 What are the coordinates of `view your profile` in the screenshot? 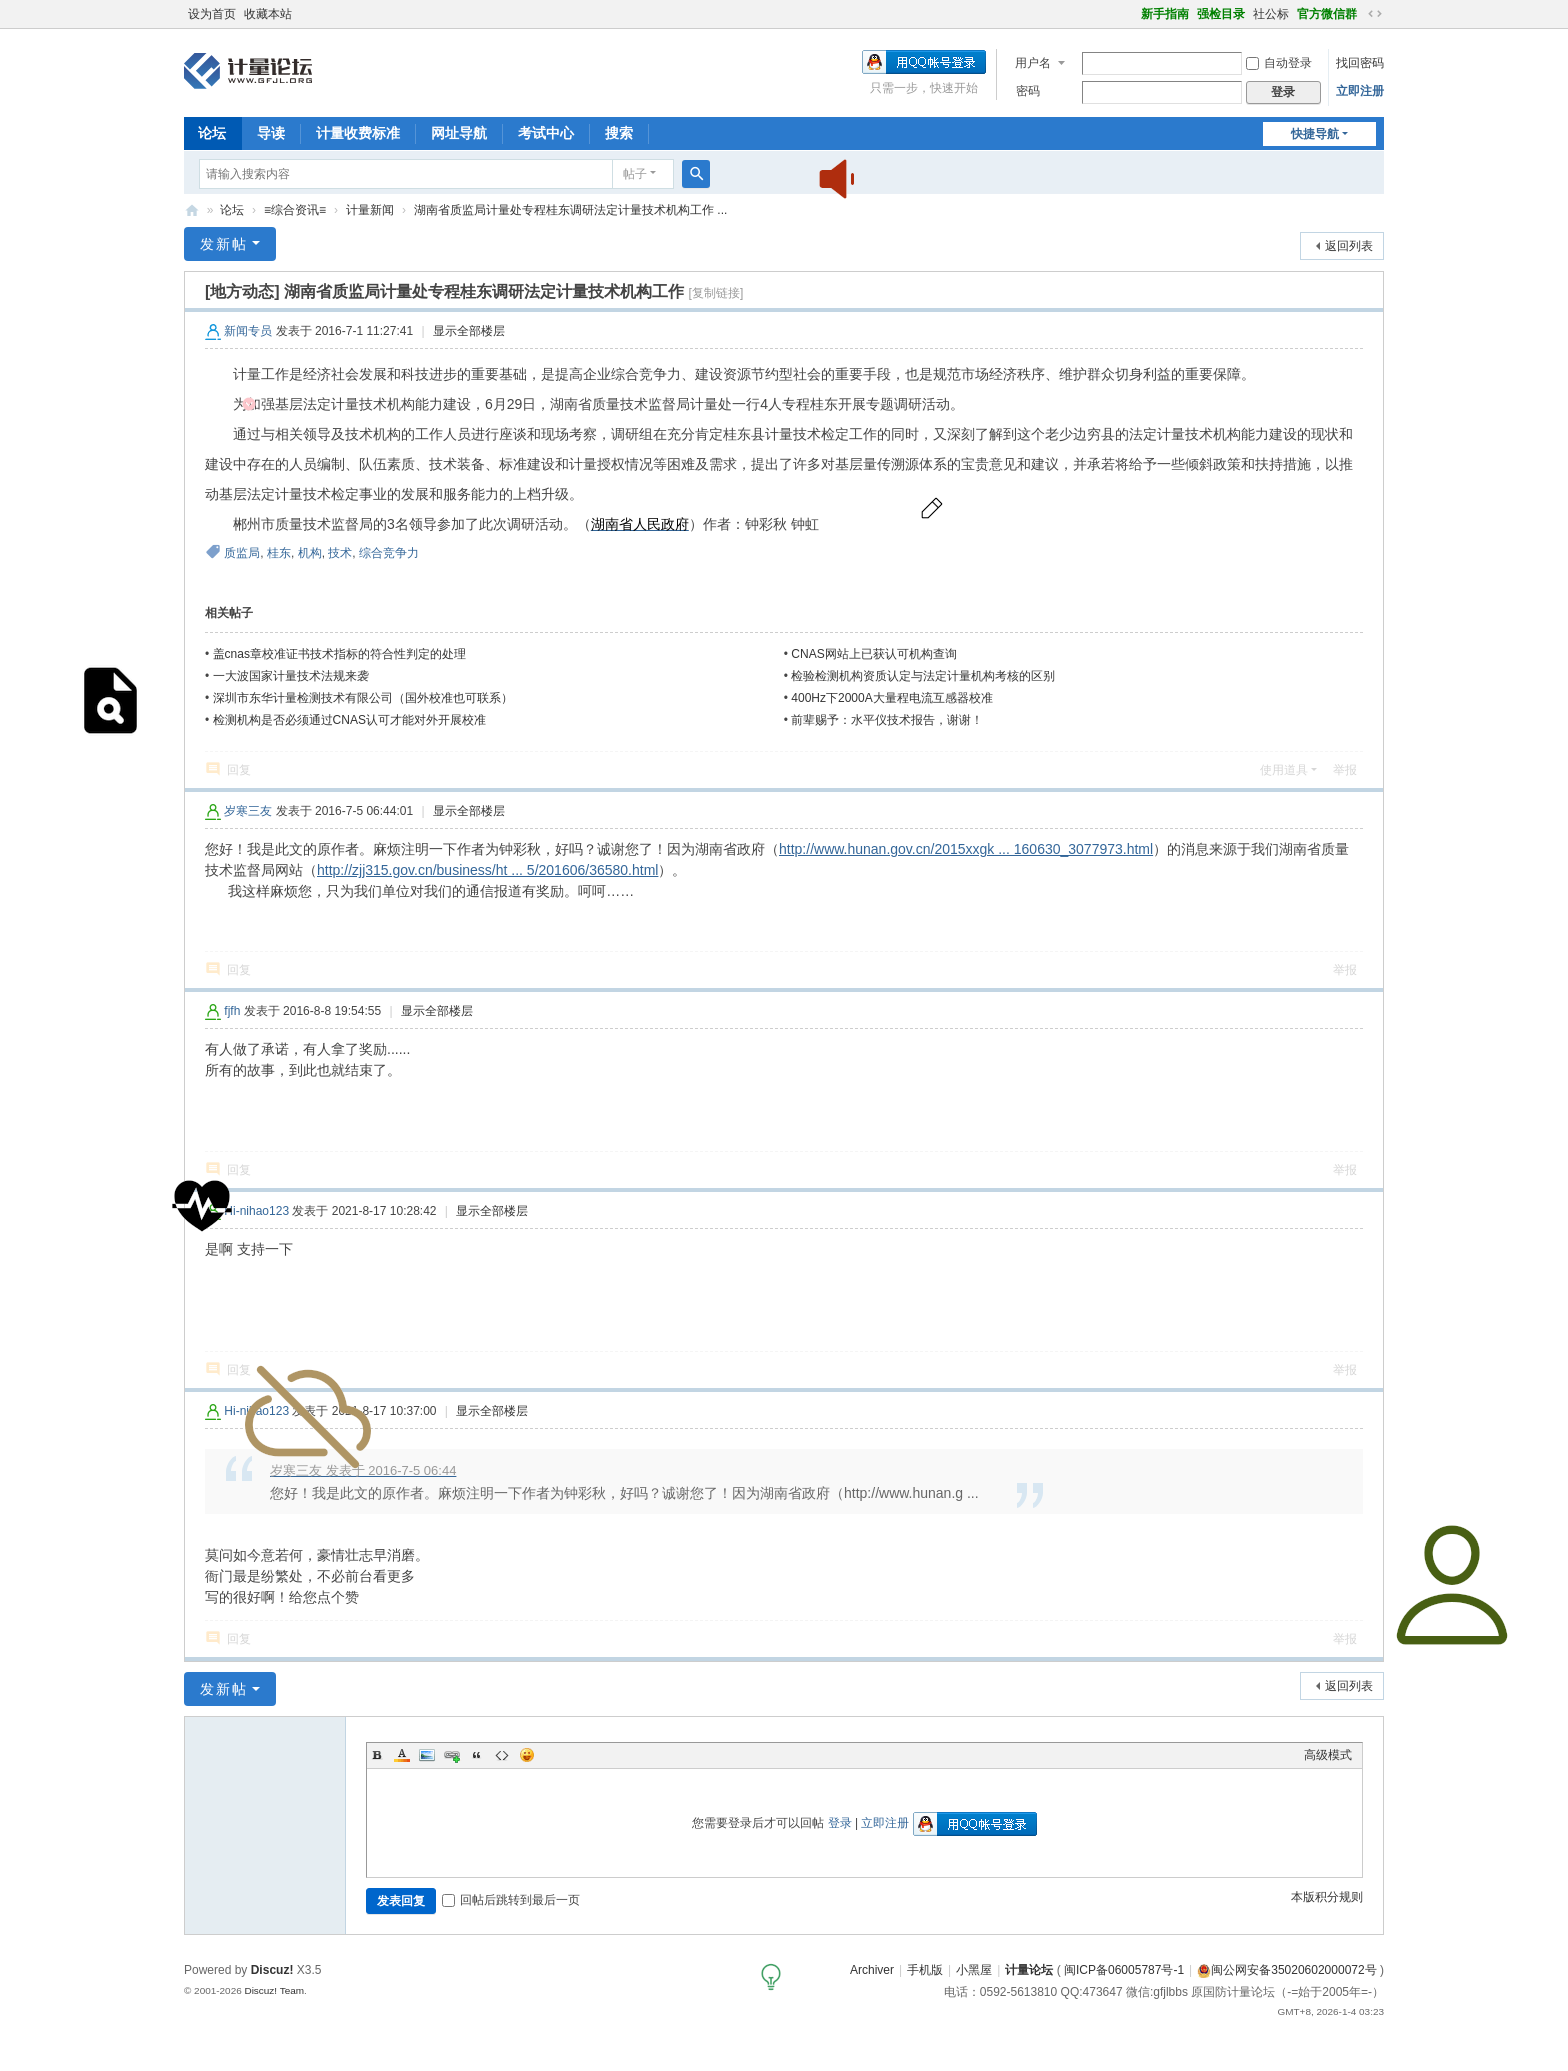 It's located at (1452, 1585).